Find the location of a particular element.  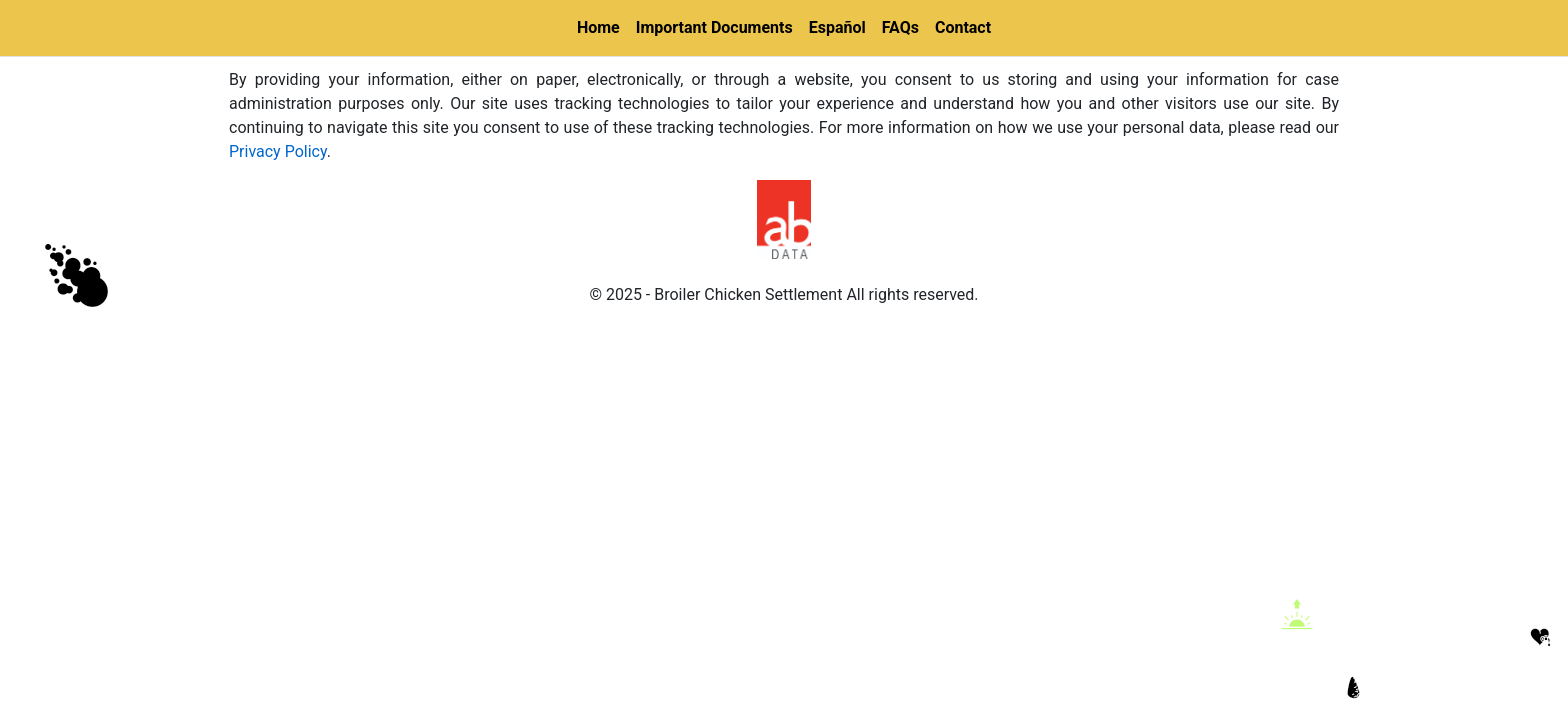

view stone monument or landmark is located at coordinates (1353, 687).